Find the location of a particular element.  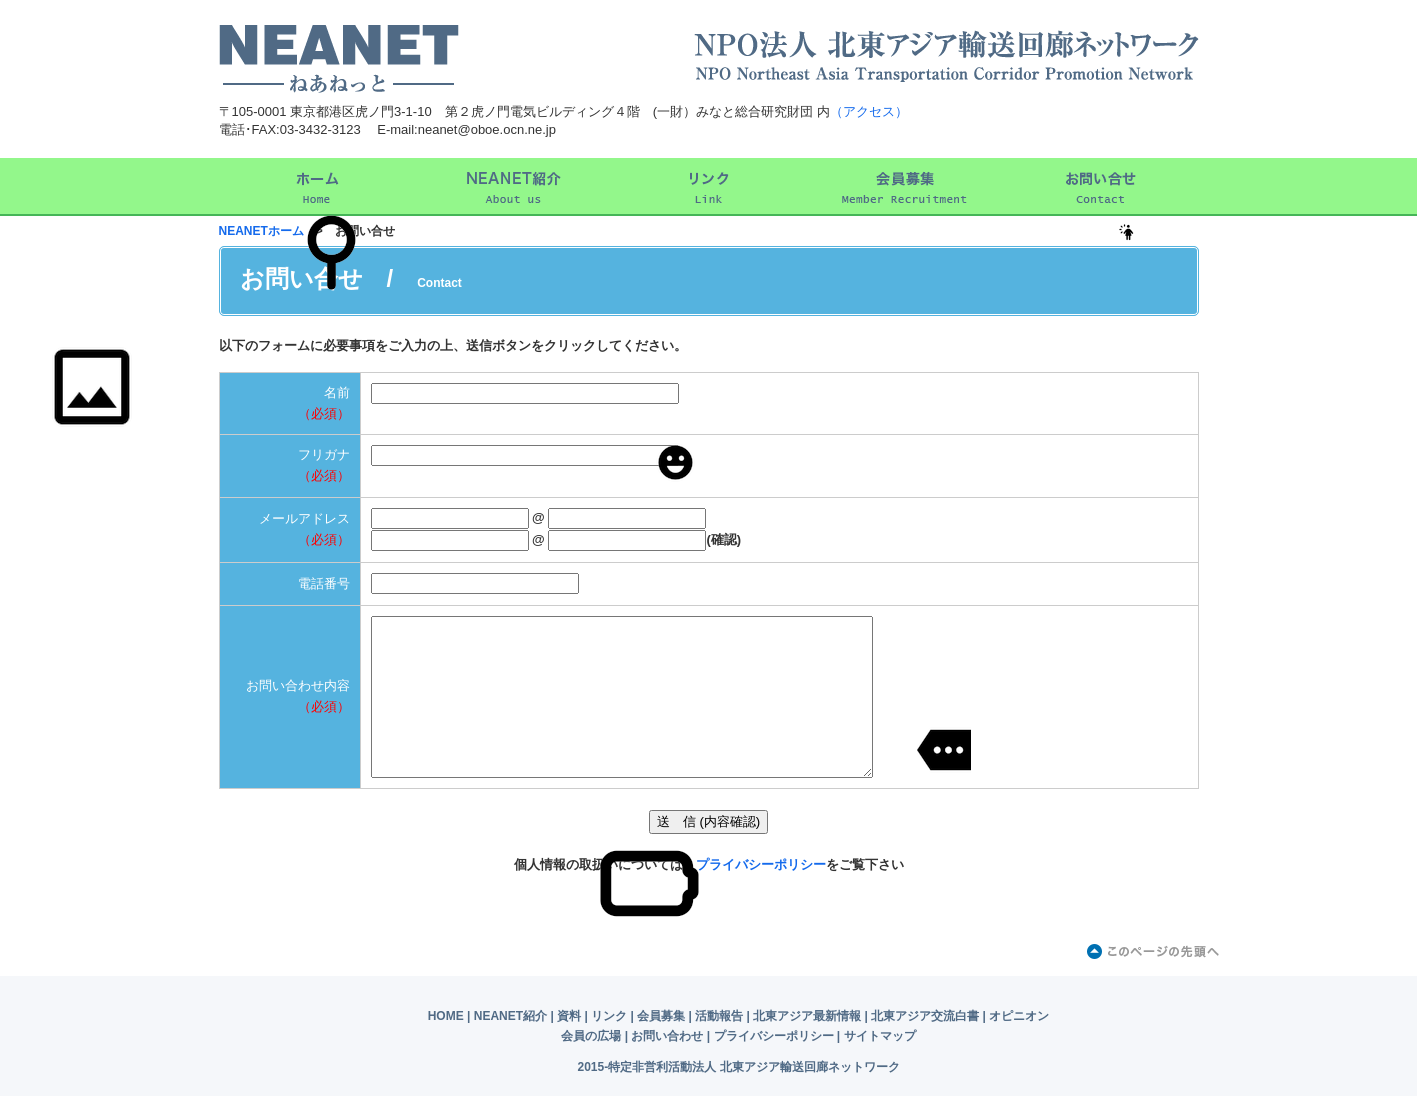

indicates current battery level is located at coordinates (649, 883).